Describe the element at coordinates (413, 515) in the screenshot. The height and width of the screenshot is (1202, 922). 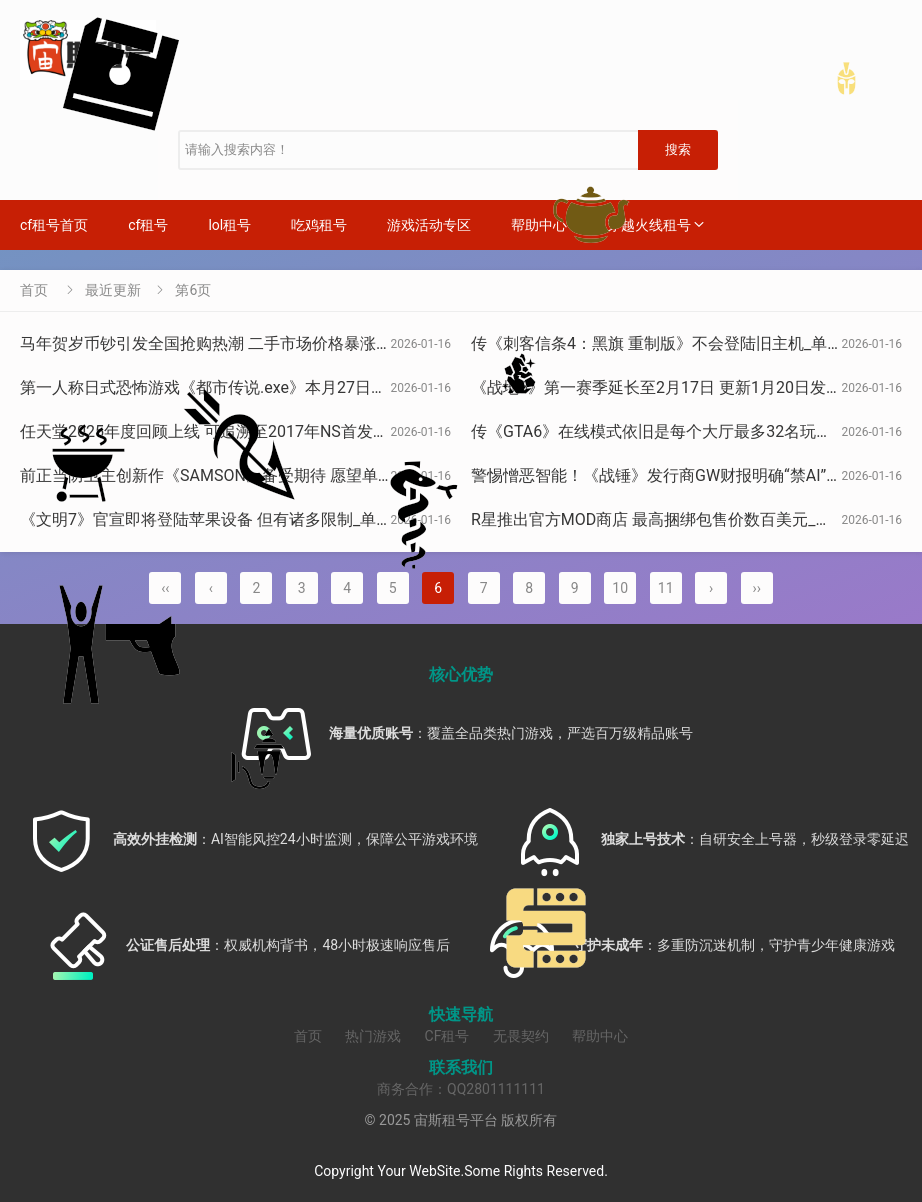
I see `access health or medical features` at that location.